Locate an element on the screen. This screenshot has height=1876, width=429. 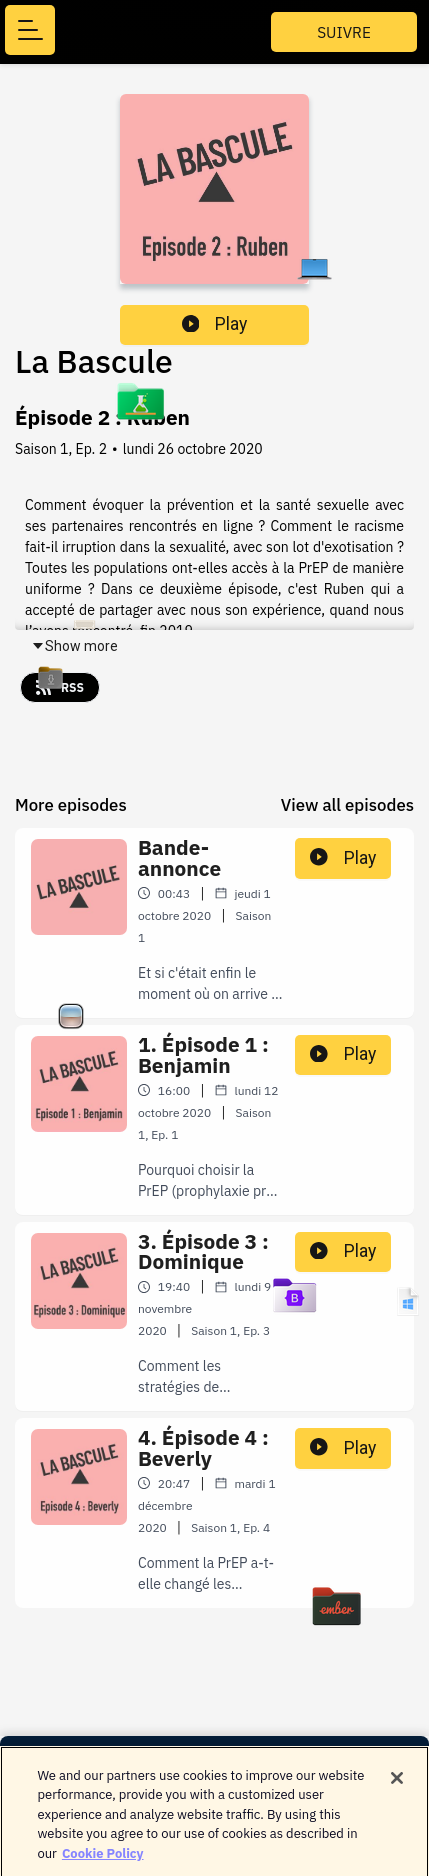
open bootstrap framework project folder is located at coordinates (294, 1296).